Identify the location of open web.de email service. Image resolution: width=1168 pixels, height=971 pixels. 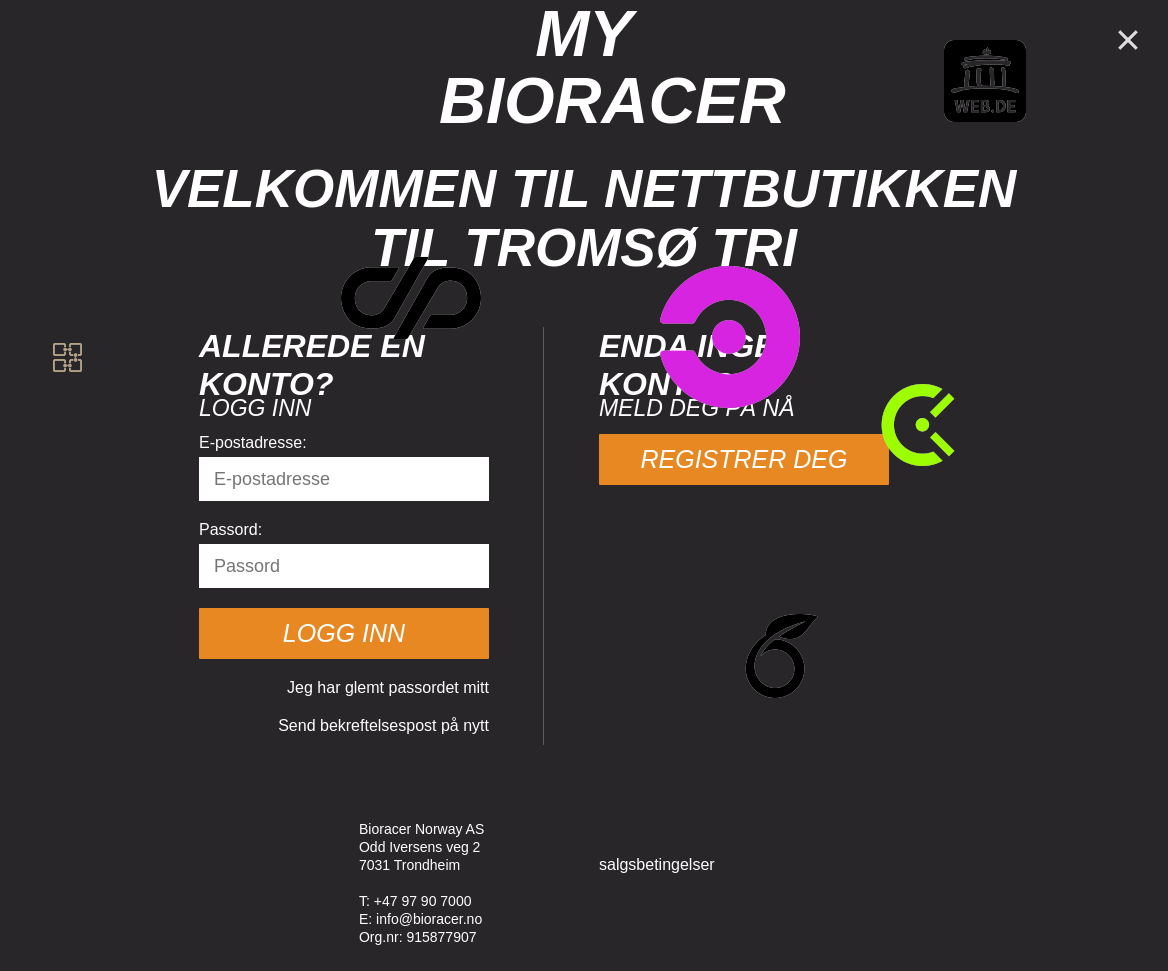
(985, 81).